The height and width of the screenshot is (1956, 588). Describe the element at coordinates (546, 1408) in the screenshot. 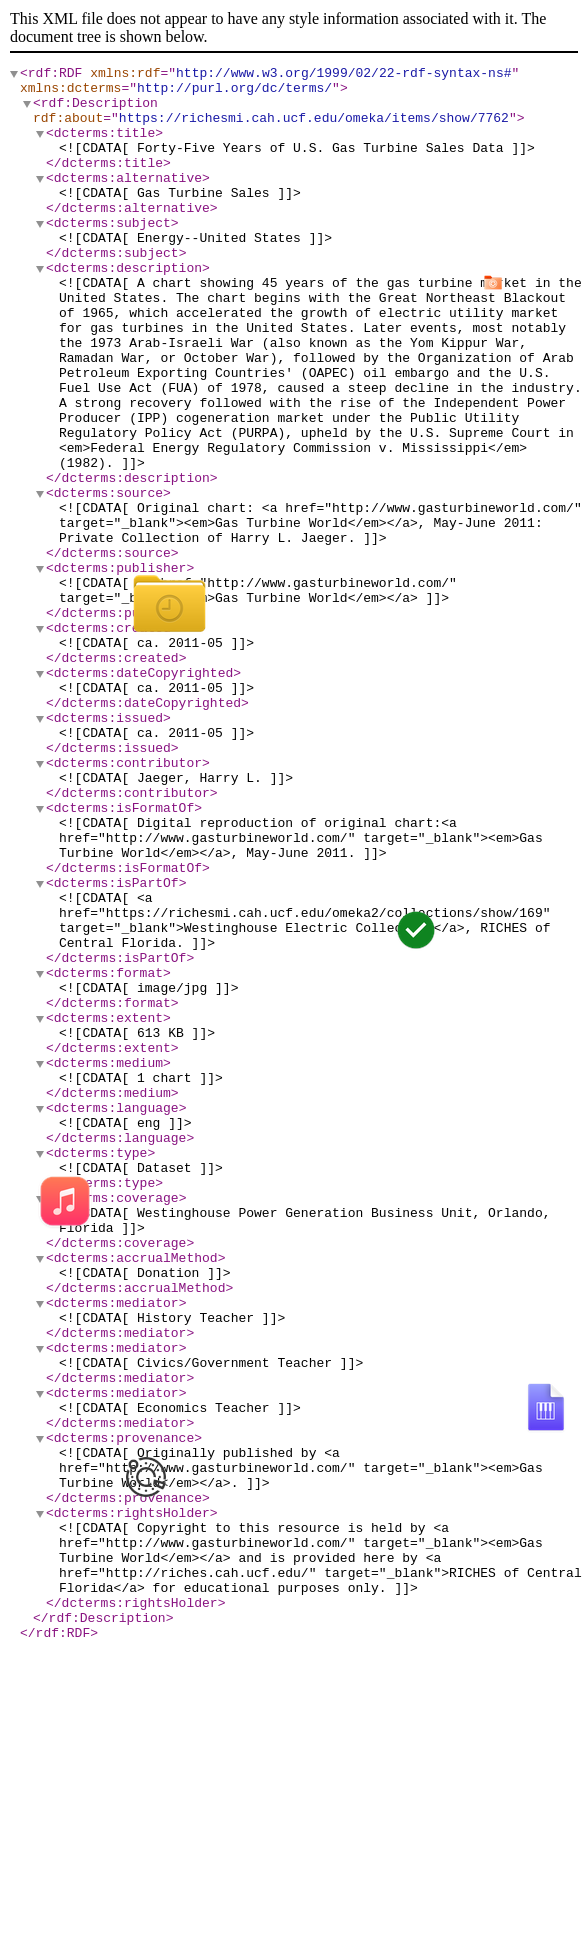

I see `a midi audio file` at that location.